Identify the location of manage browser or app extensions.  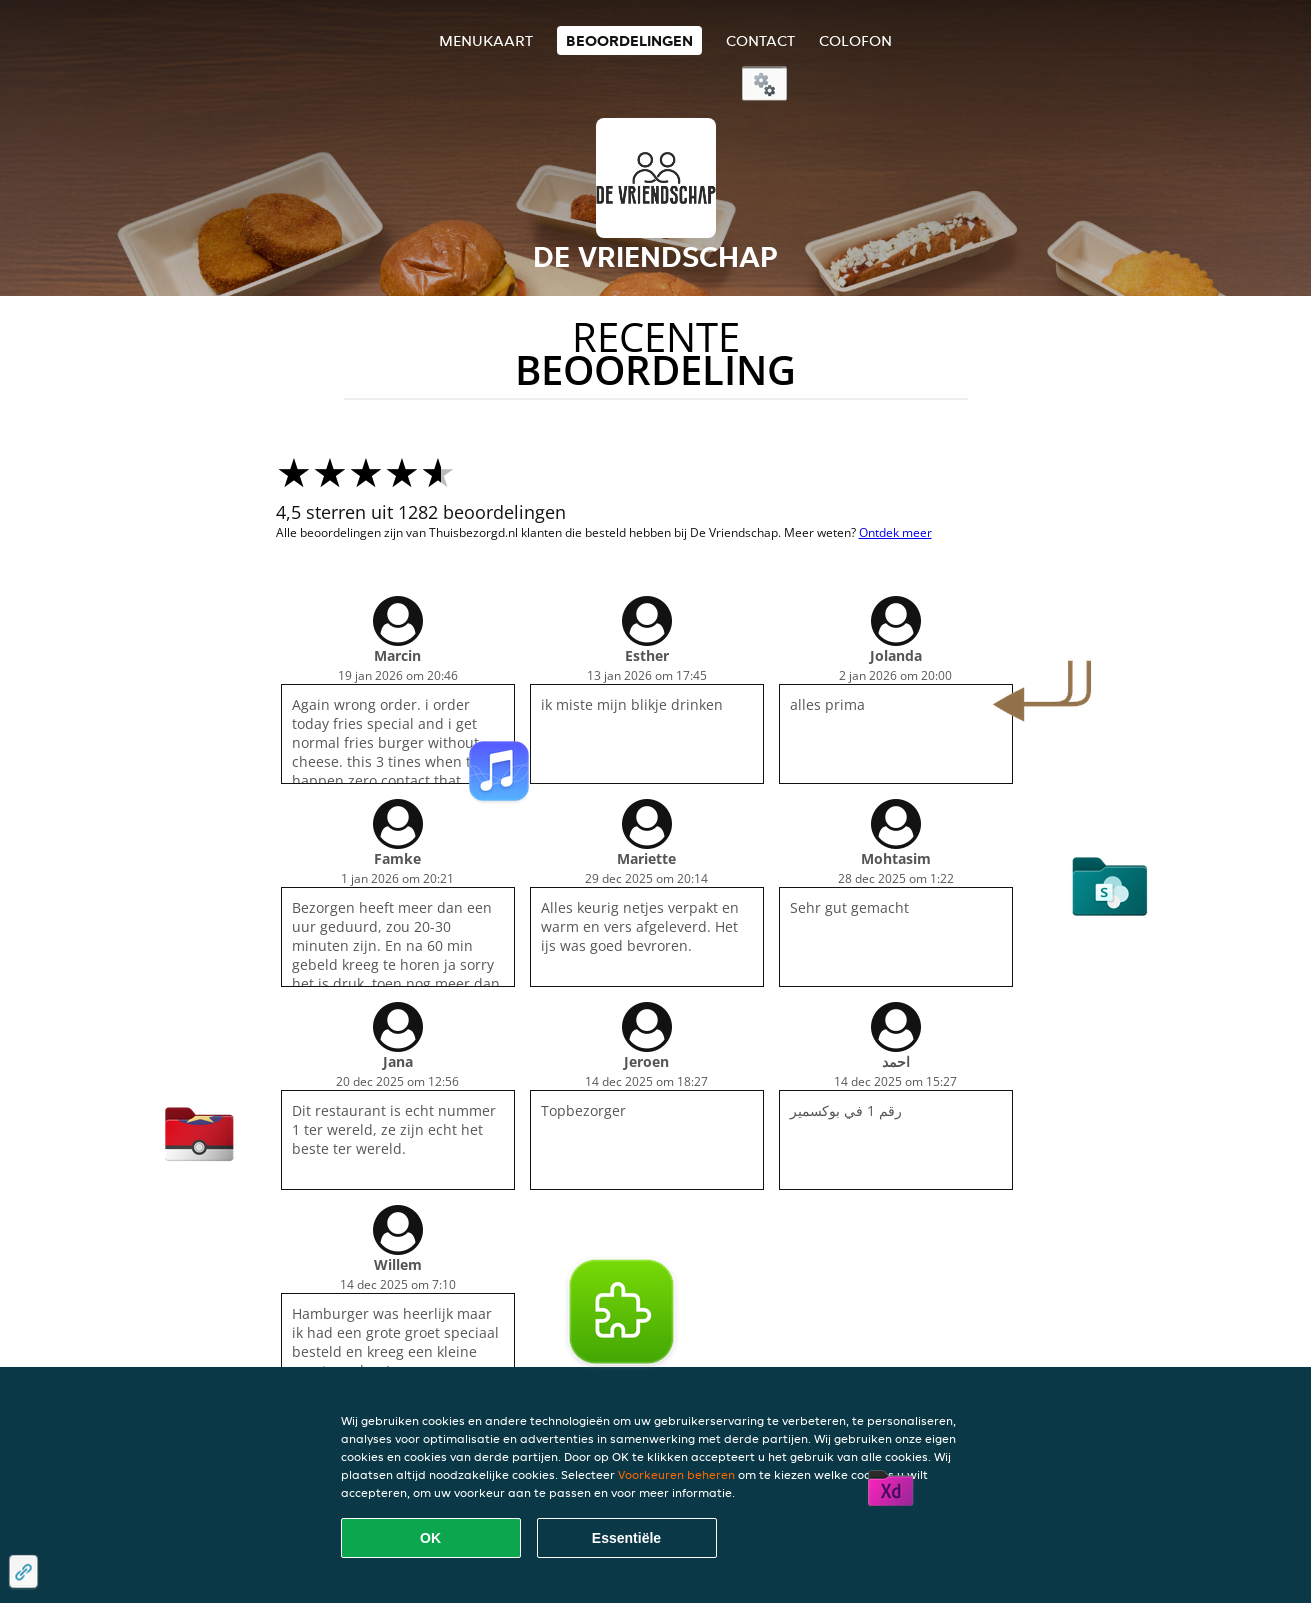
(621, 1313).